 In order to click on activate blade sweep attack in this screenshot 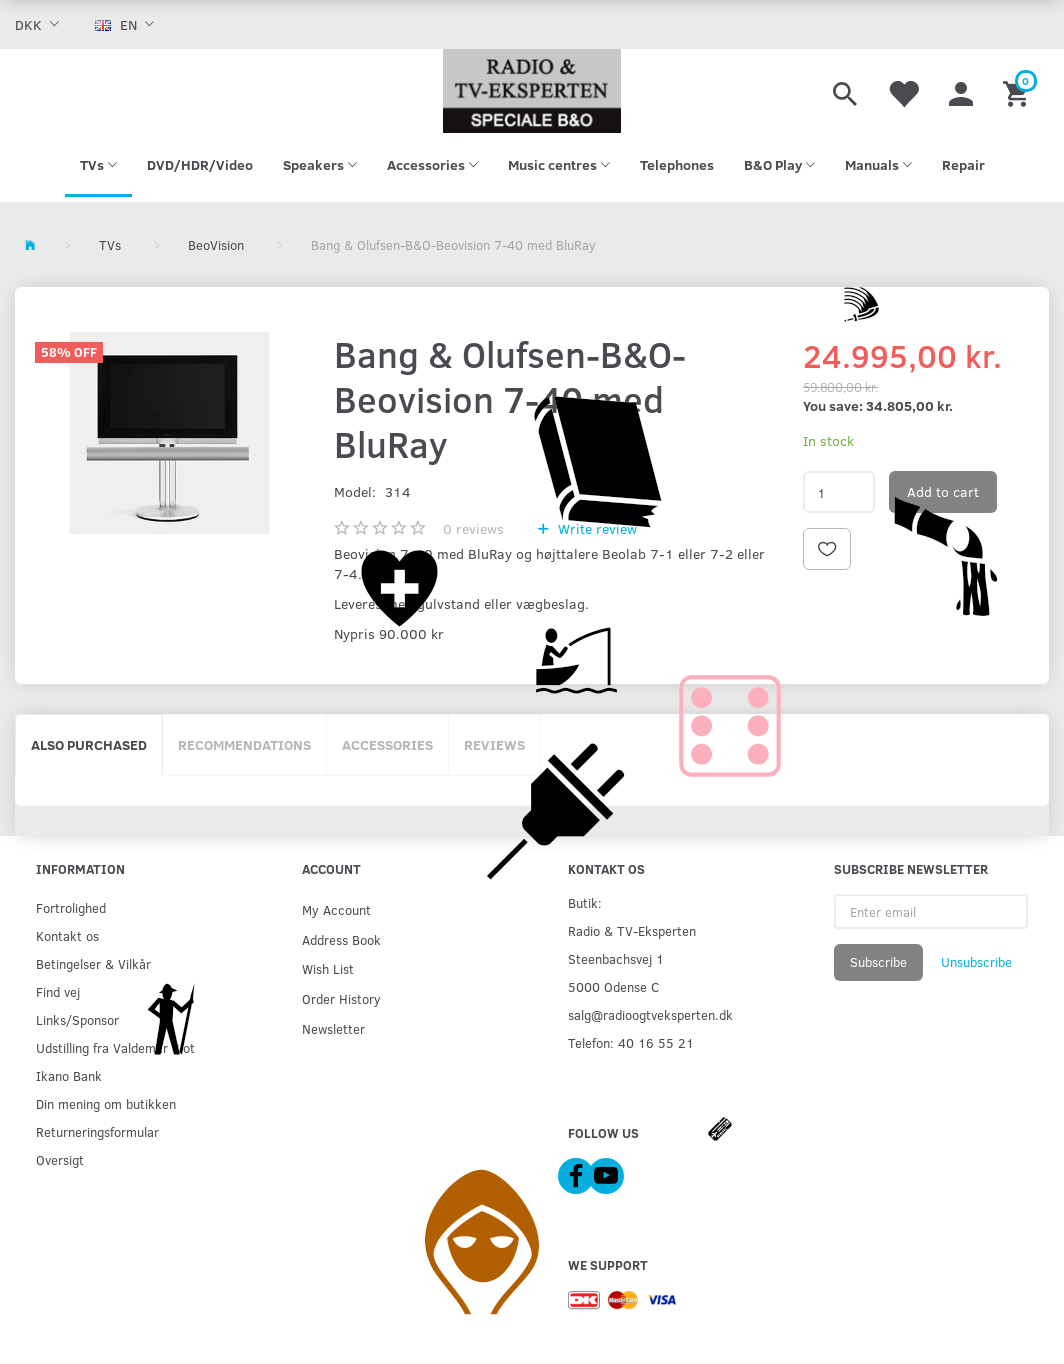, I will do `click(861, 304)`.